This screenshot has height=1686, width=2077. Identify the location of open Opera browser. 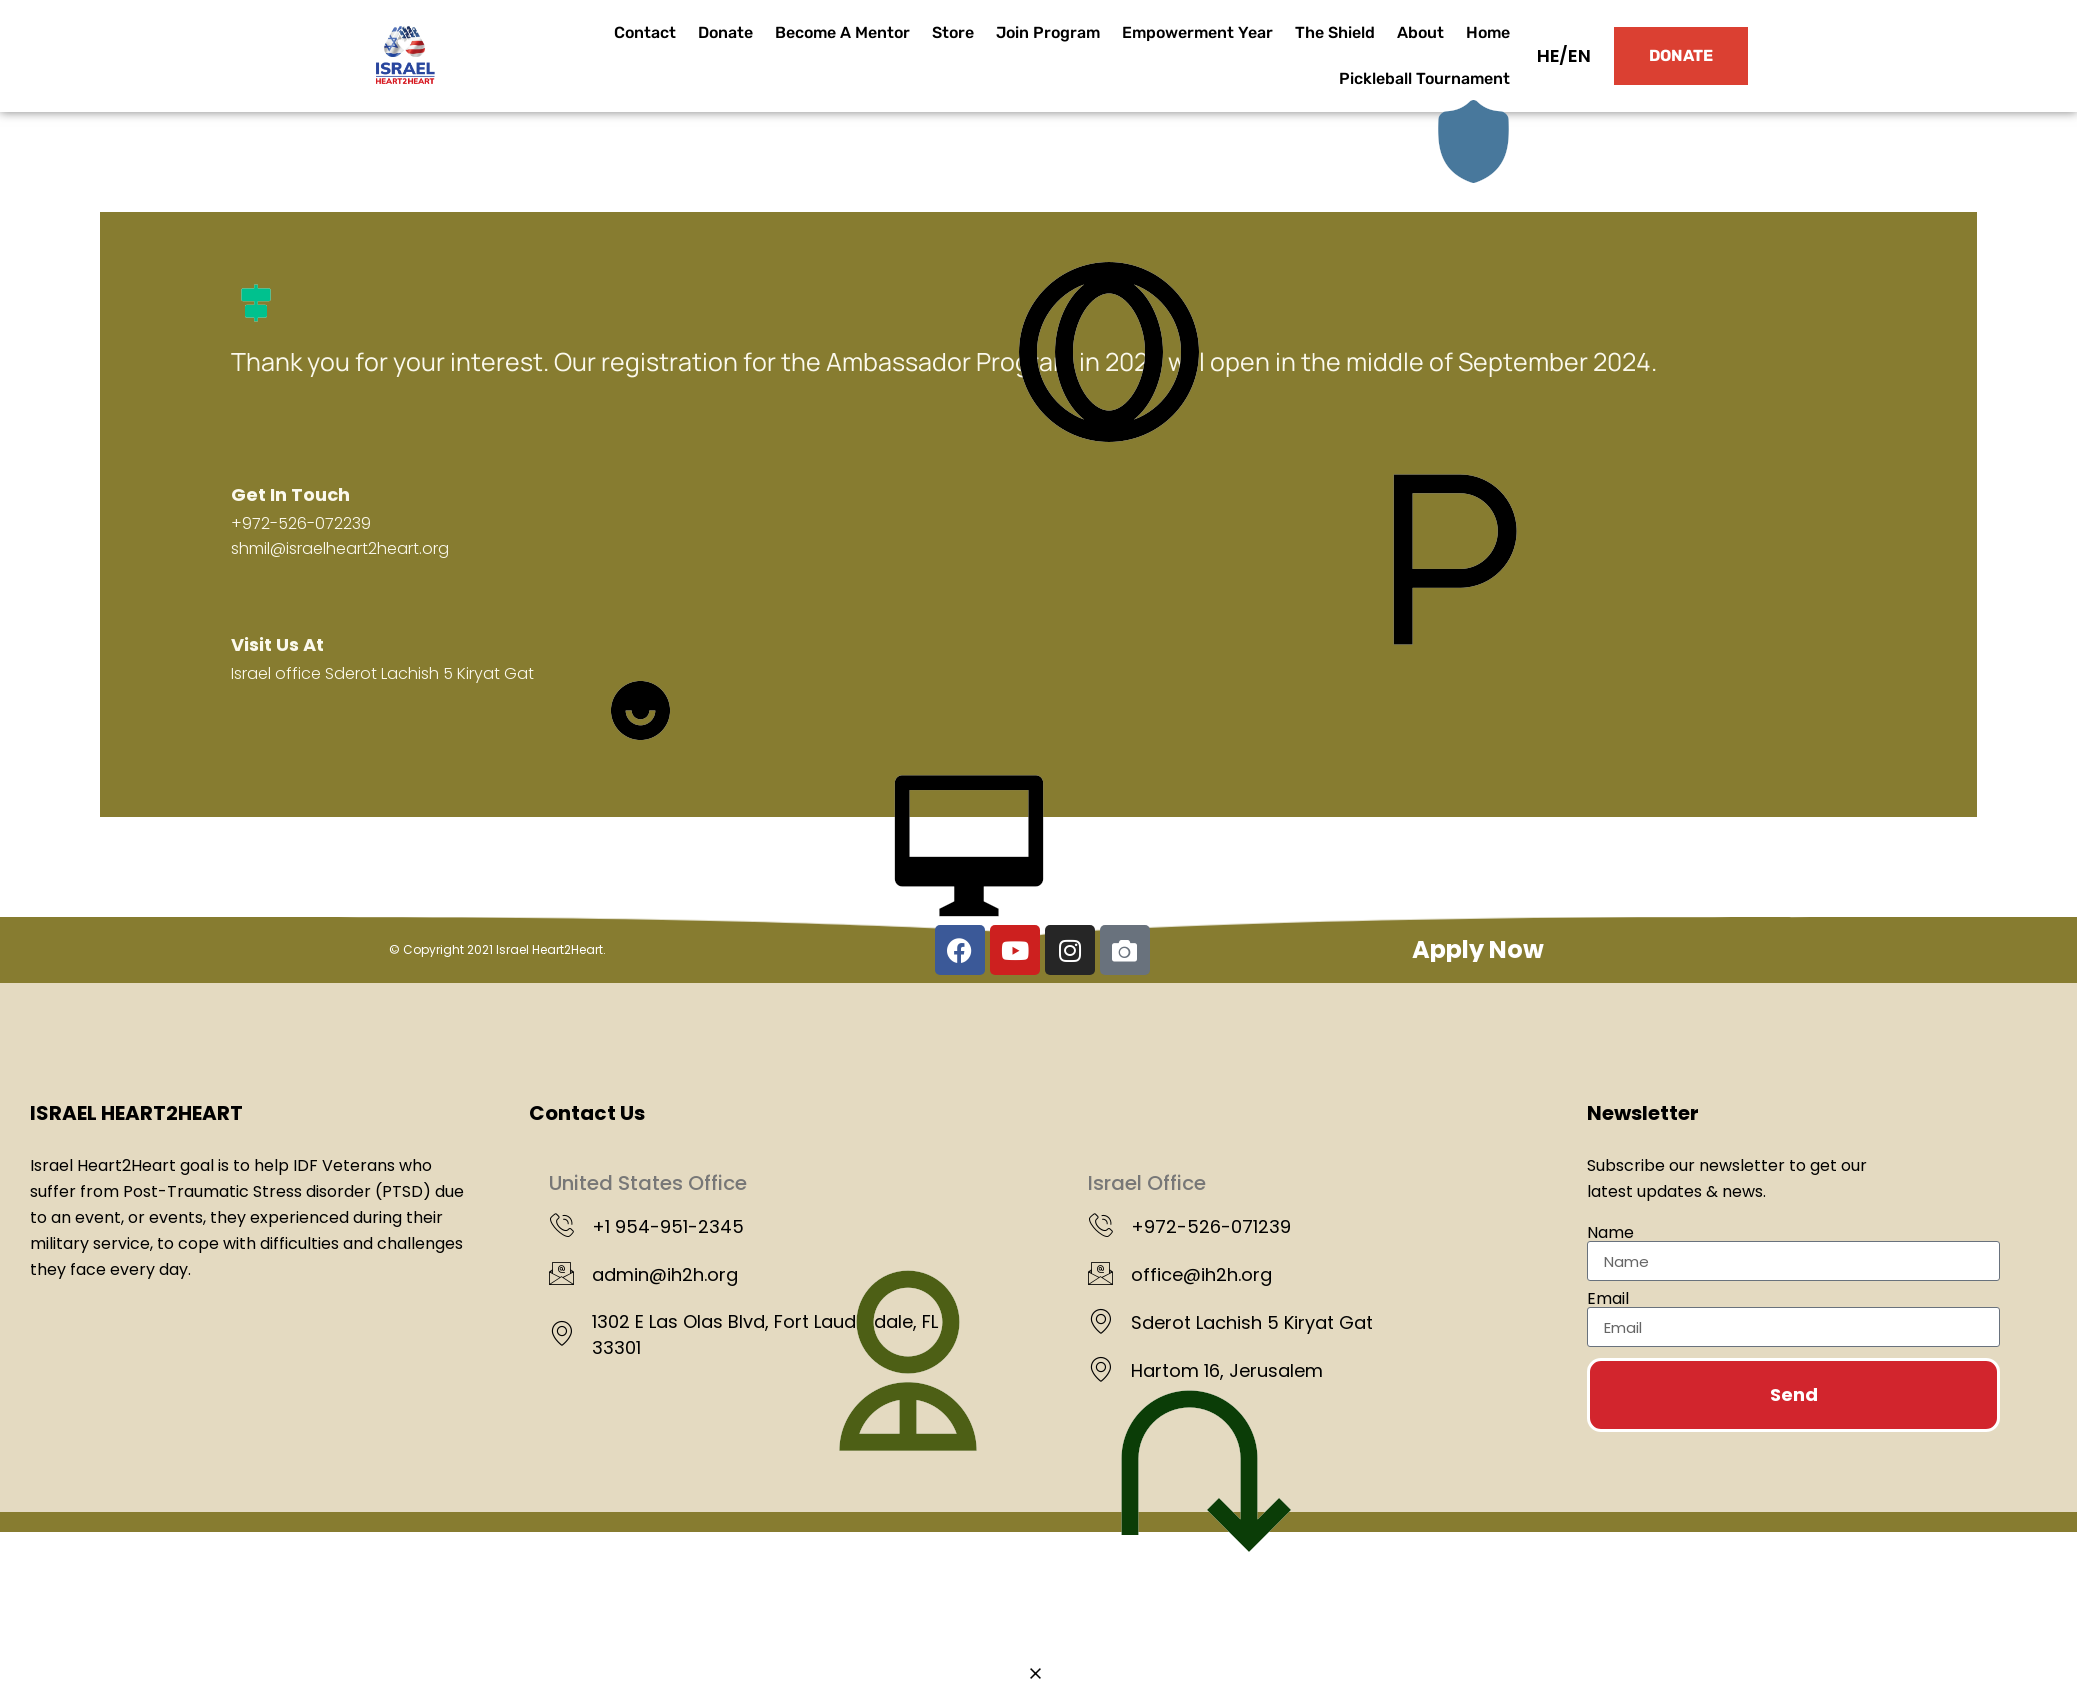
(1109, 352).